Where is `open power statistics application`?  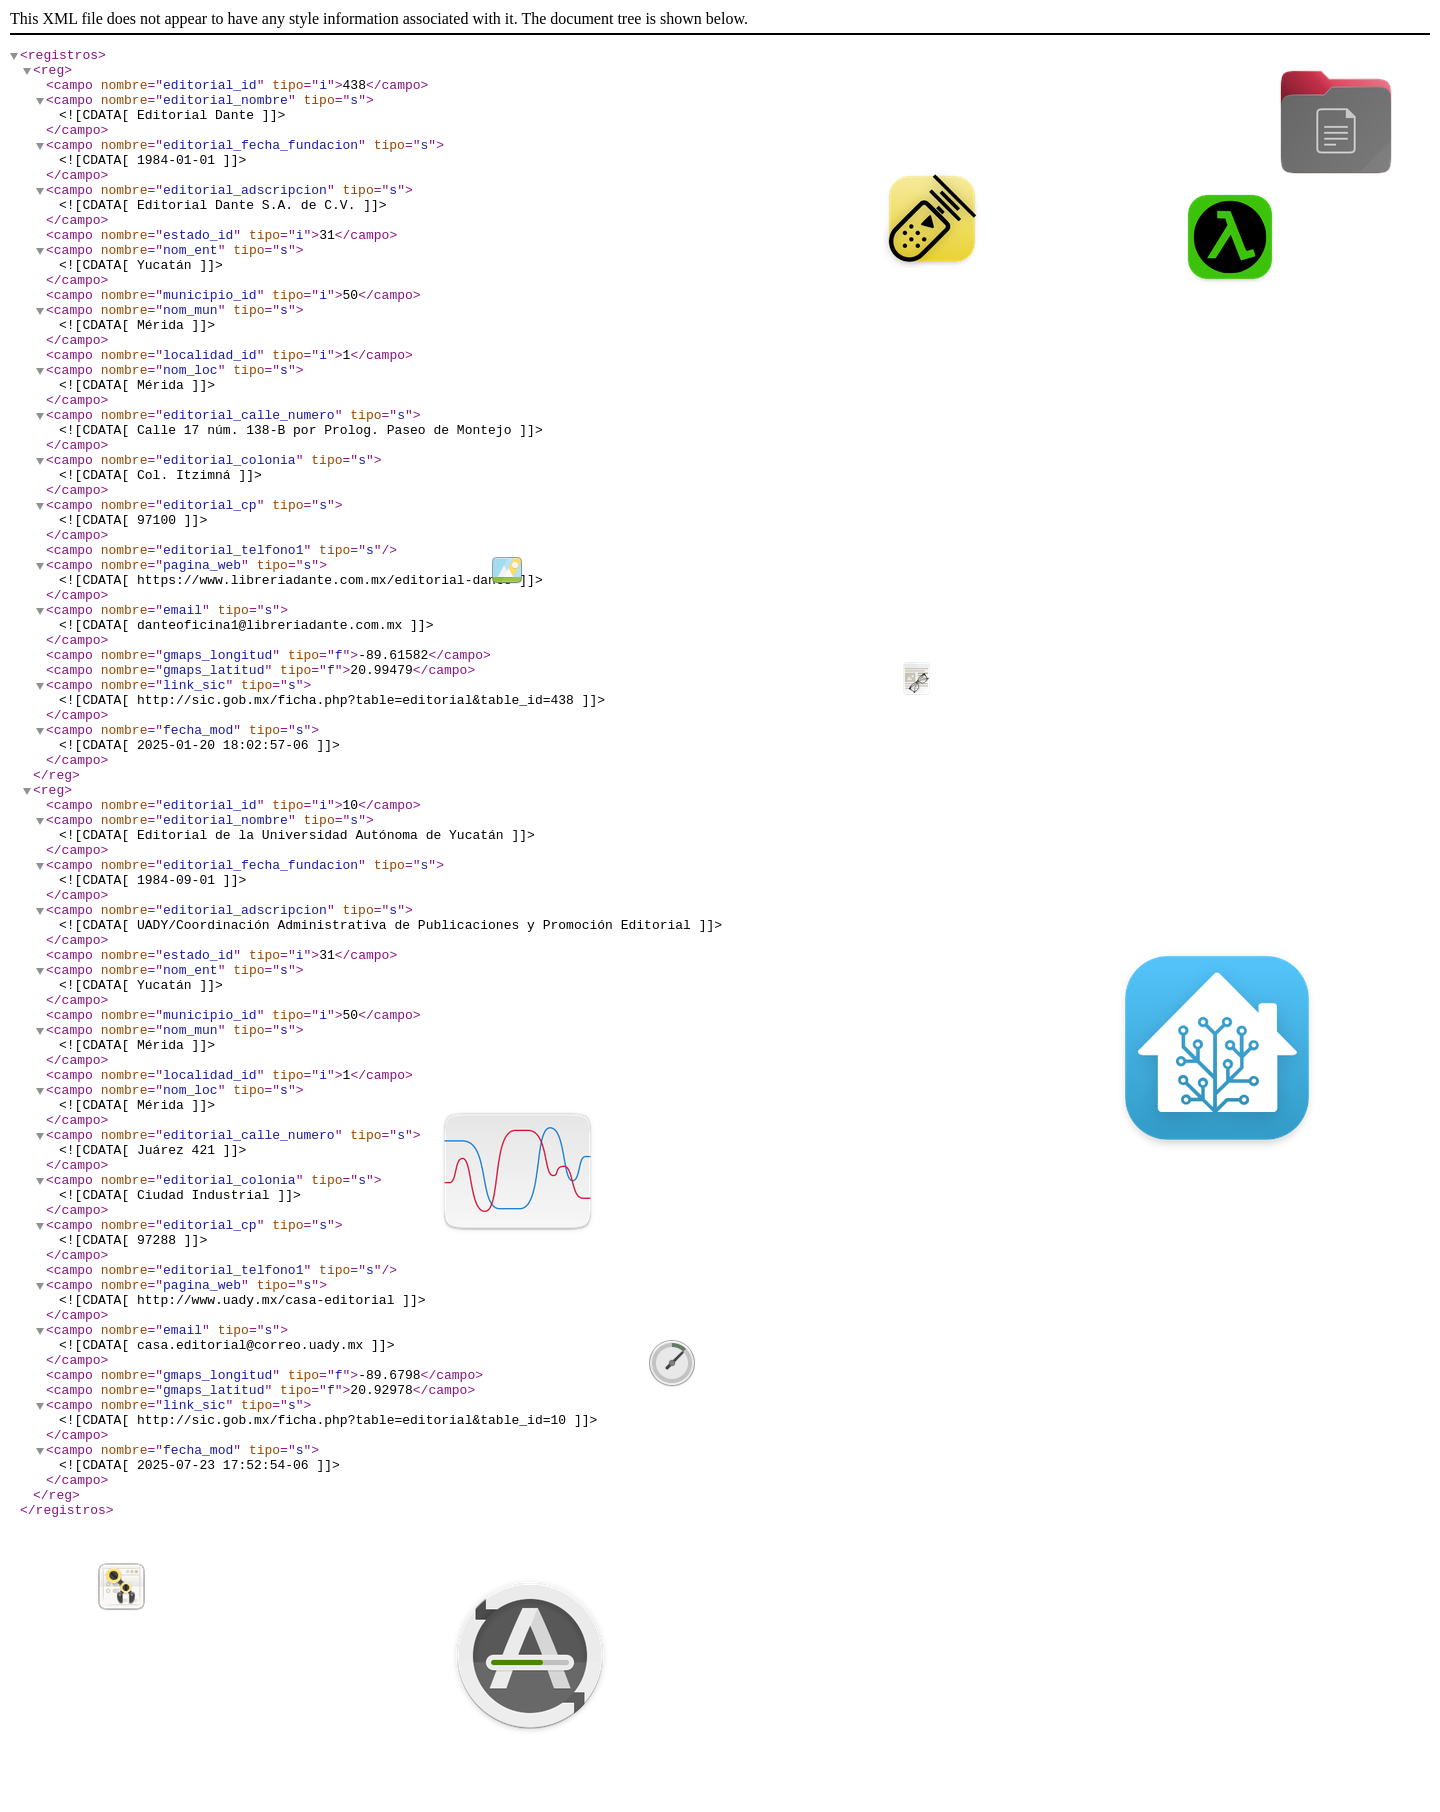
open power statistics application is located at coordinates (517, 1171).